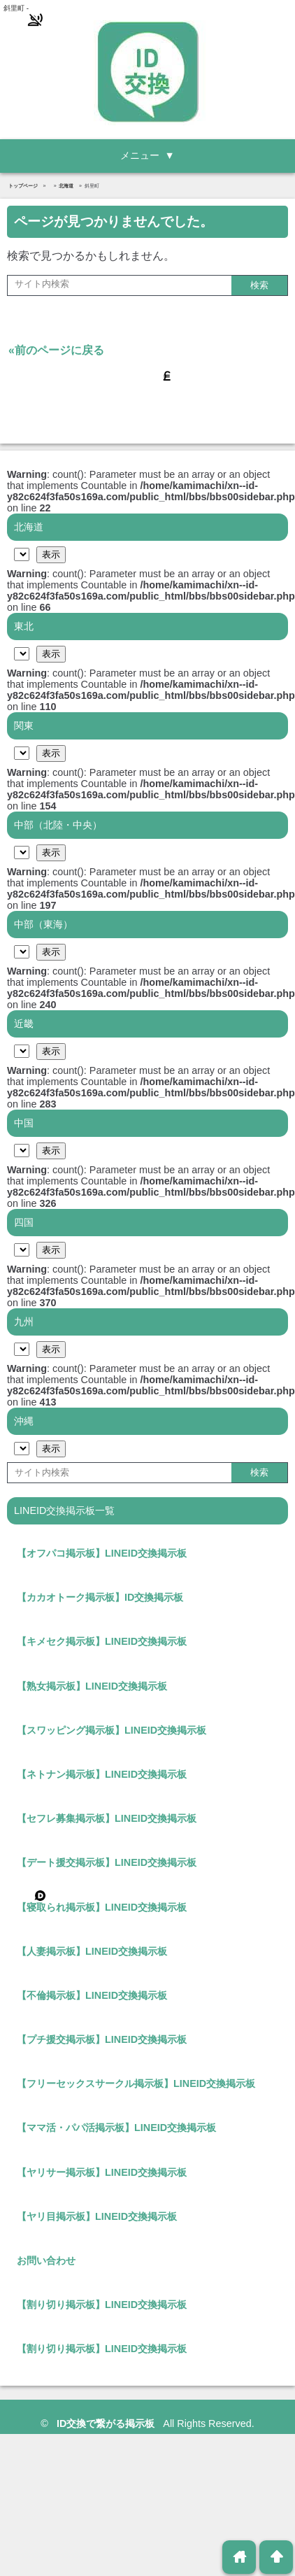 This screenshot has height=2576, width=295. I want to click on mute voice narration or screen reader, so click(35, 20).